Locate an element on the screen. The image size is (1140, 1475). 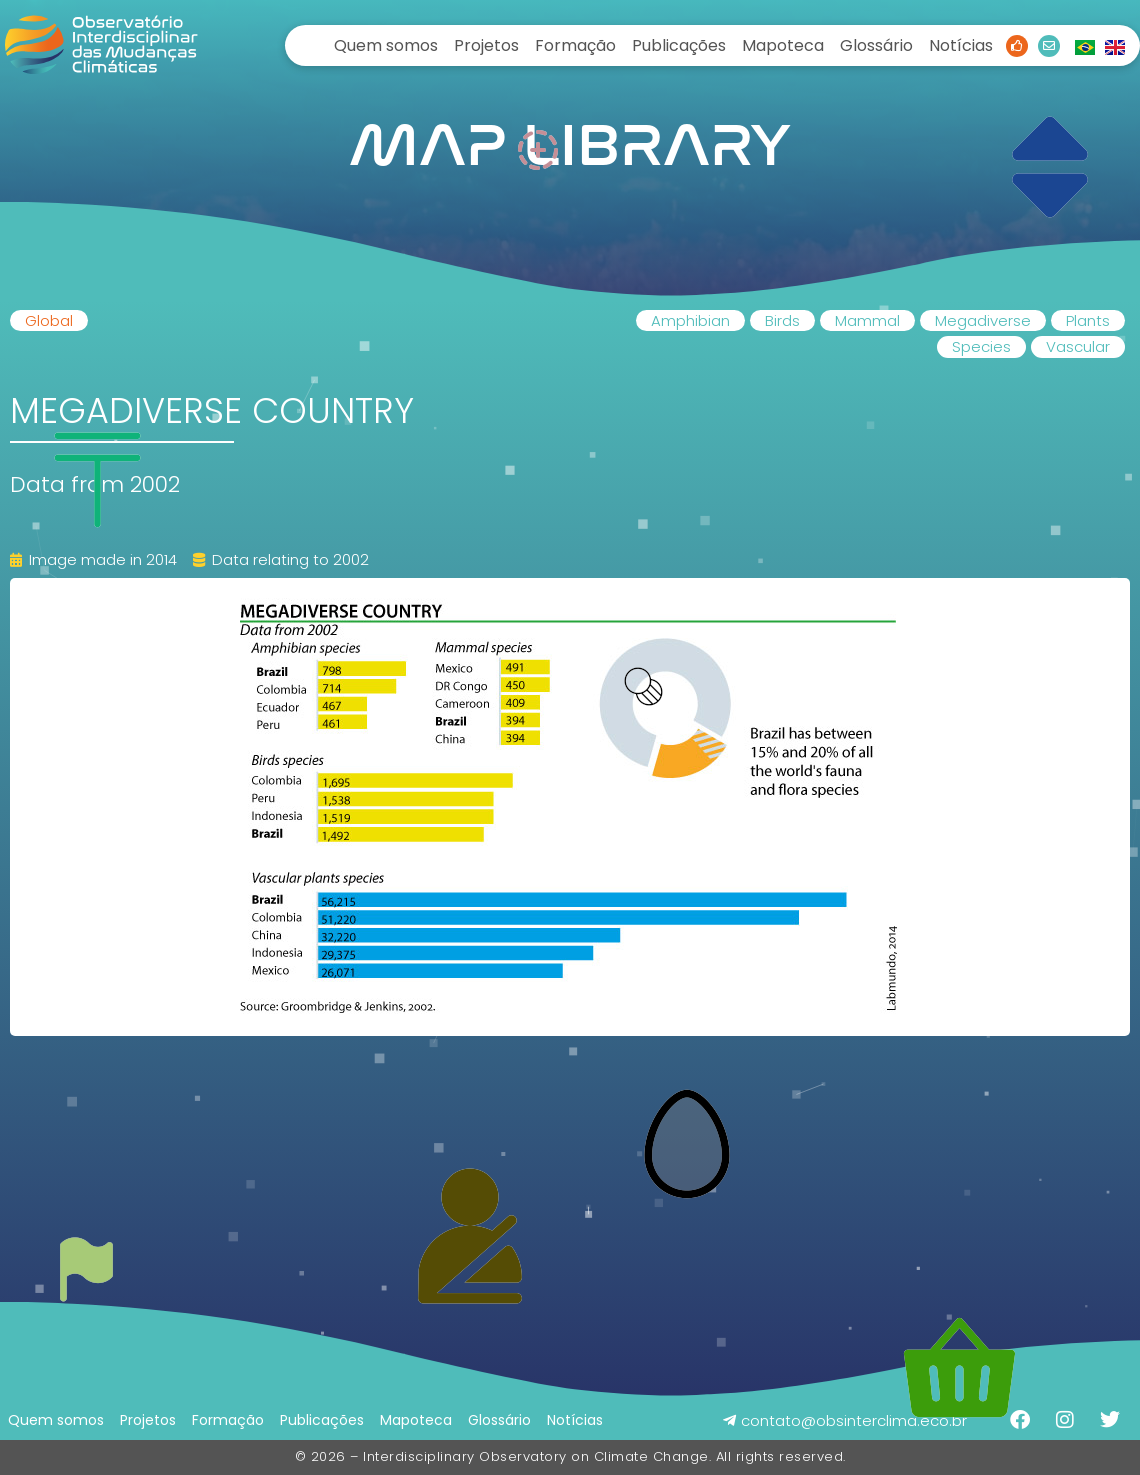
subtract or remove a shape from selection is located at coordinates (643, 686).